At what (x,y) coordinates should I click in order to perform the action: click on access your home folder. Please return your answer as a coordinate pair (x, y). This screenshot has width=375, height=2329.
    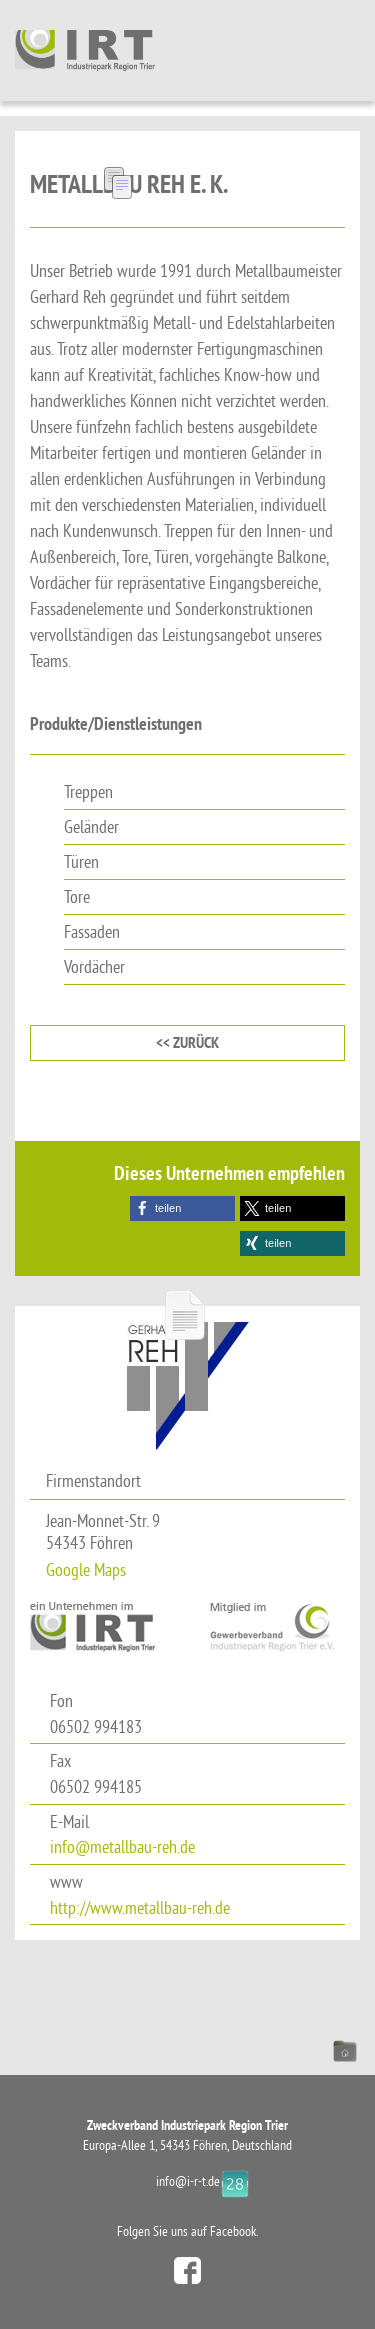
    Looking at the image, I should click on (345, 2051).